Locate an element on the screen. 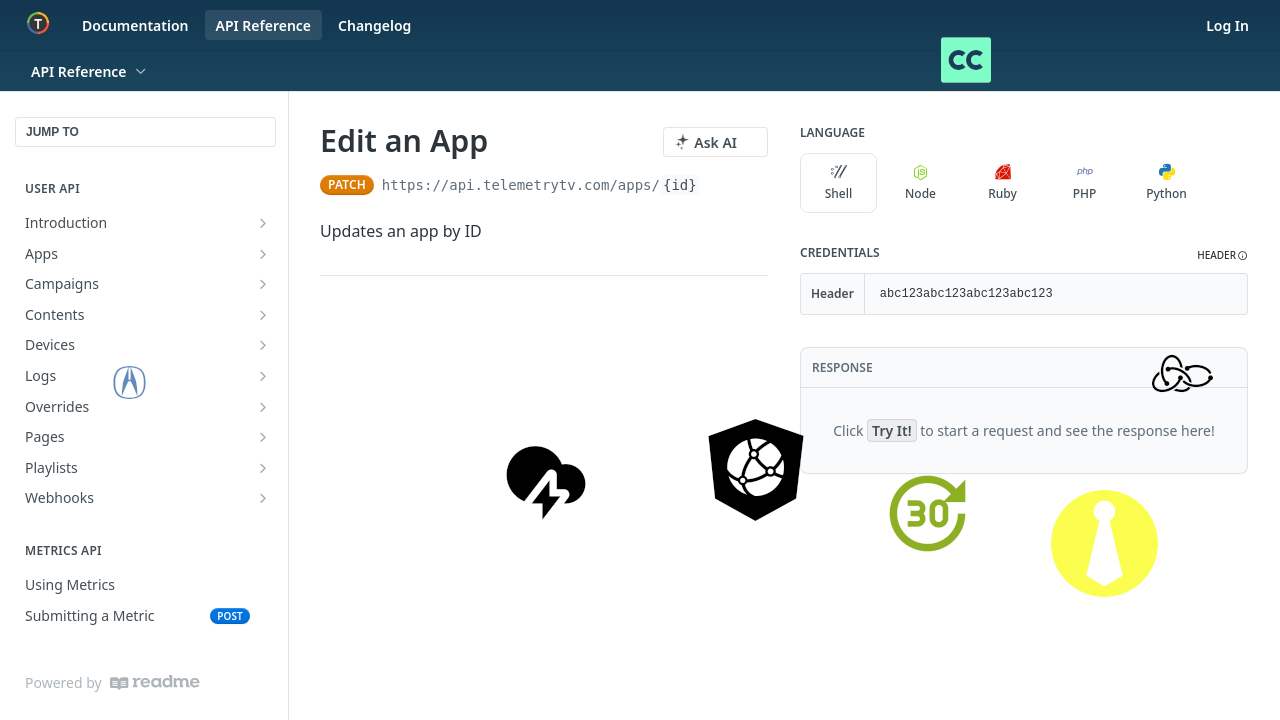  jsDelivr CDN service logo is located at coordinates (756, 470).